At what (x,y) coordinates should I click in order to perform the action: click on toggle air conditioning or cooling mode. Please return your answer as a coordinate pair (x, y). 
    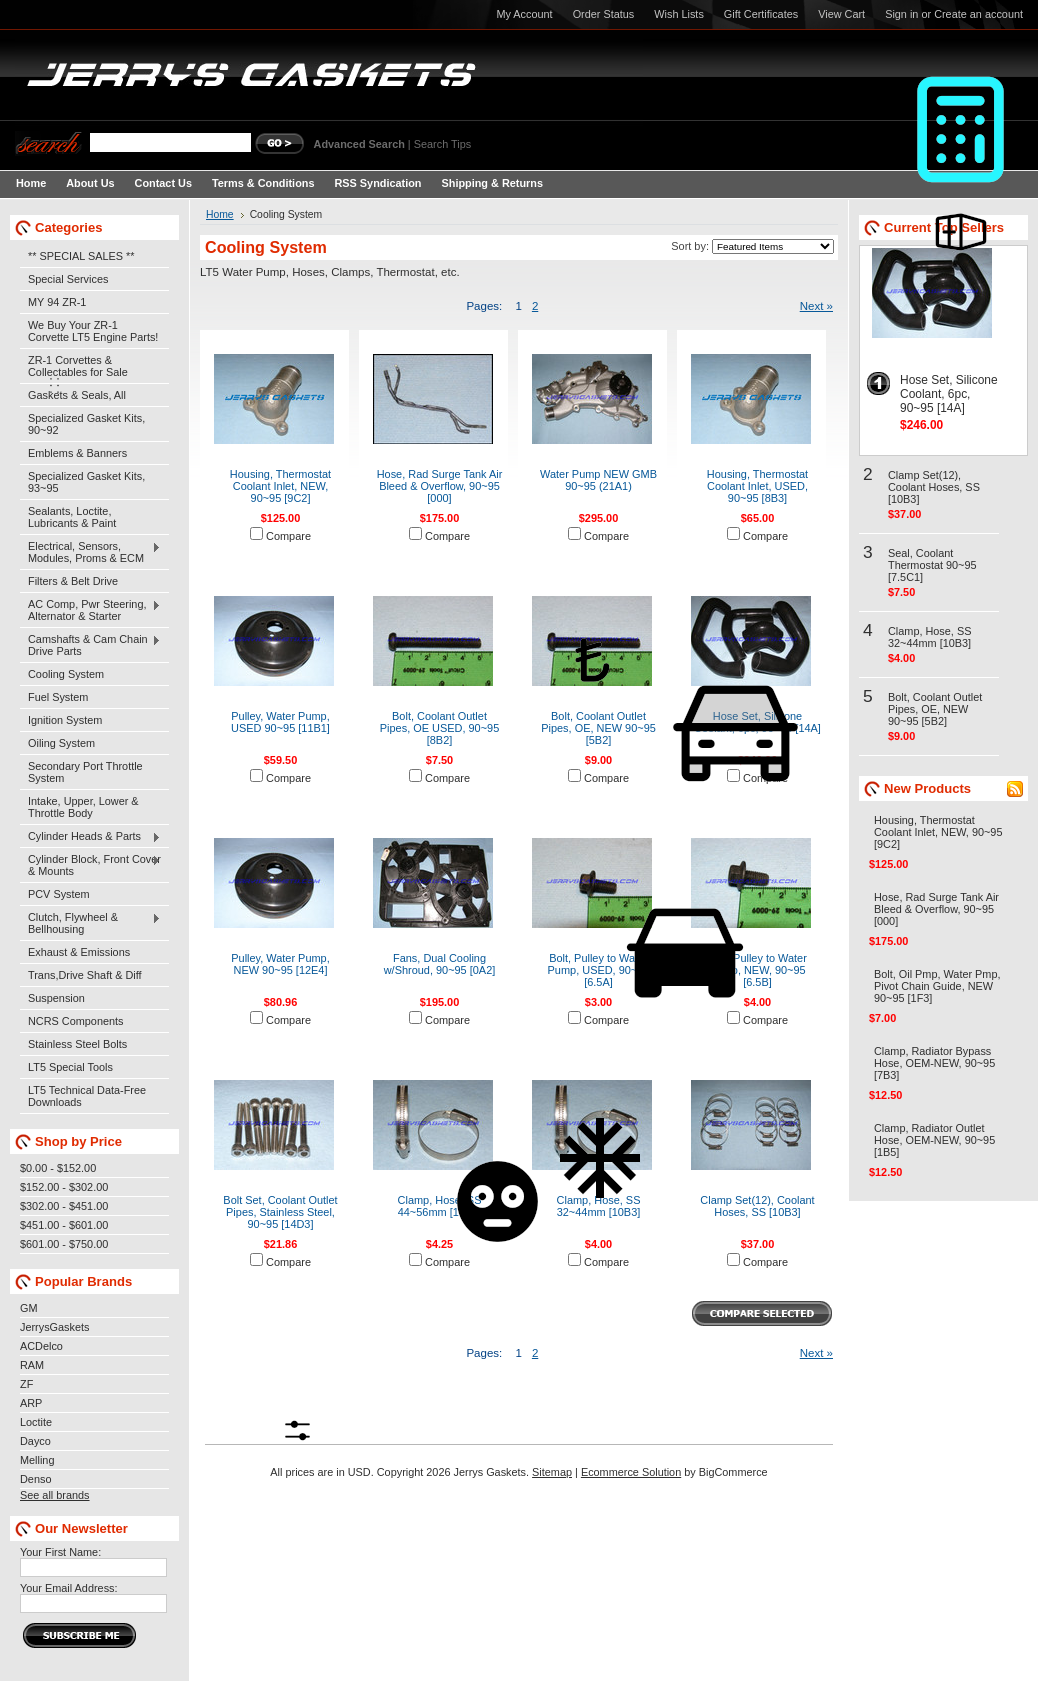
    Looking at the image, I should click on (600, 1158).